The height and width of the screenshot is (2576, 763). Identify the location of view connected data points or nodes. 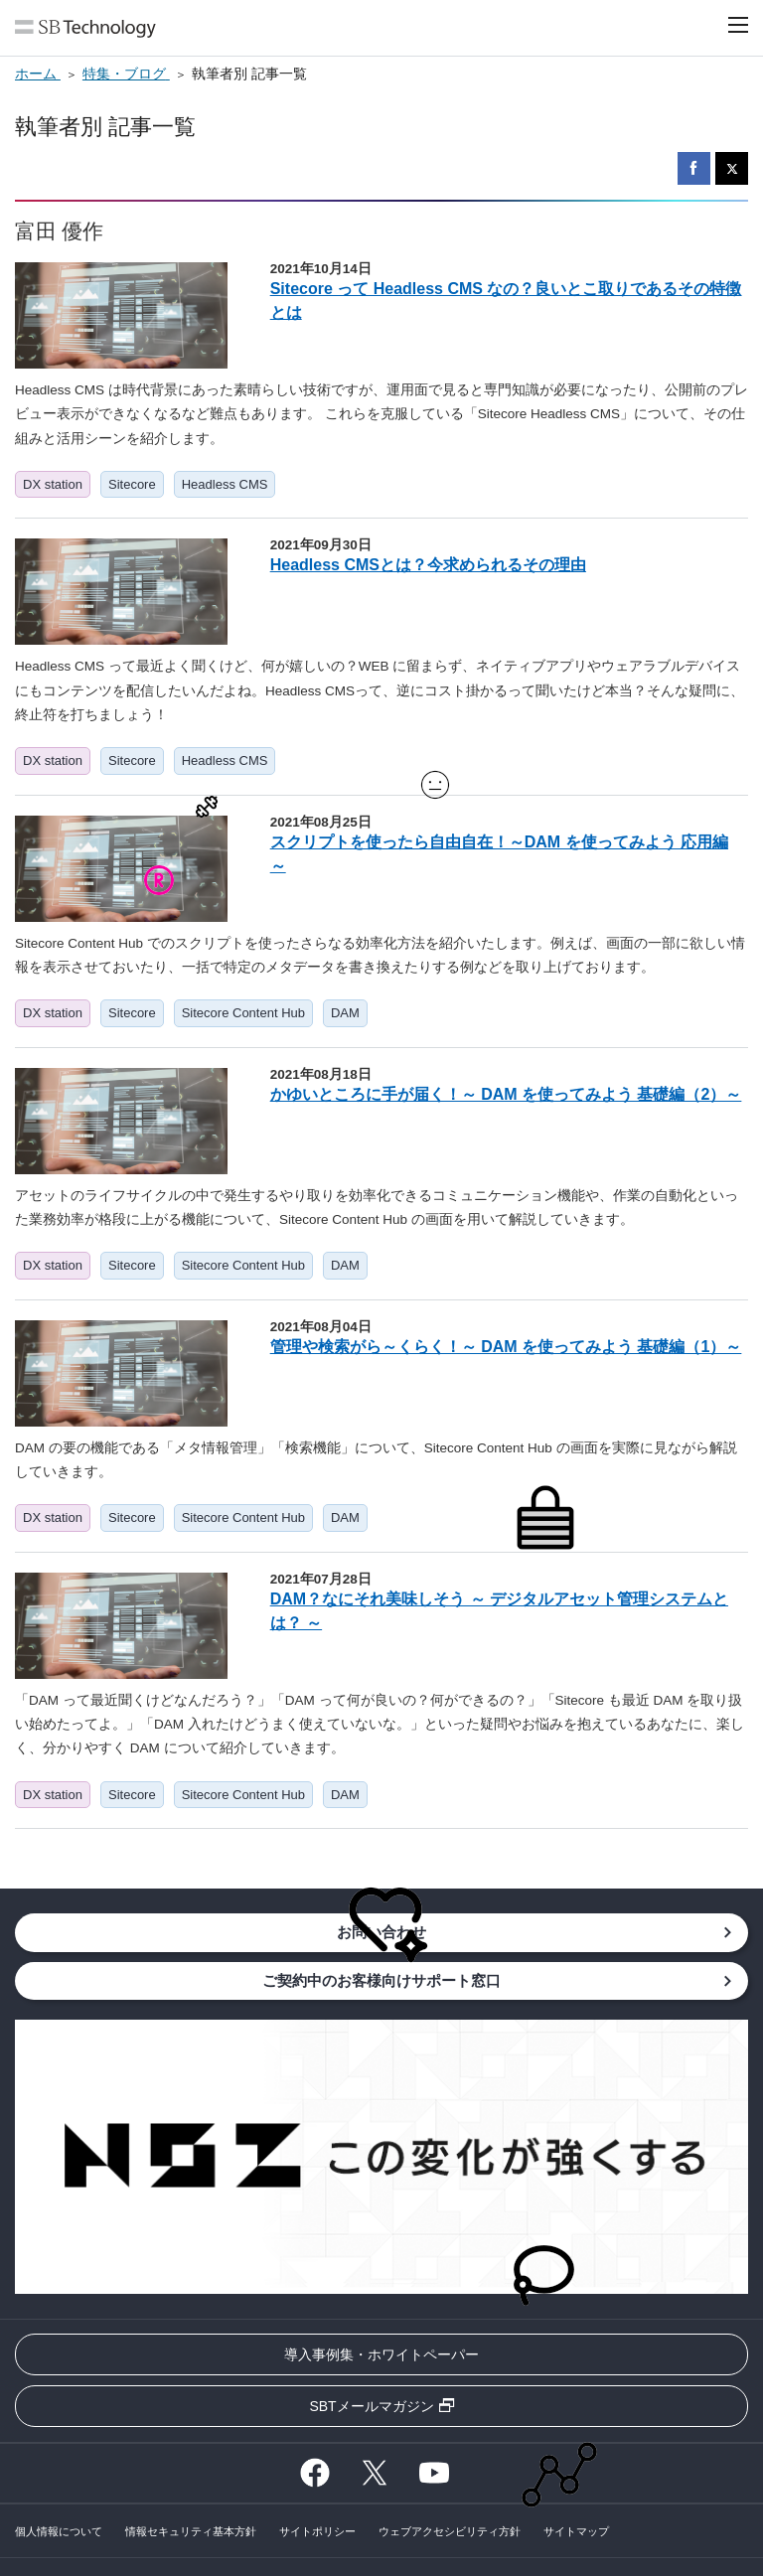
(559, 2475).